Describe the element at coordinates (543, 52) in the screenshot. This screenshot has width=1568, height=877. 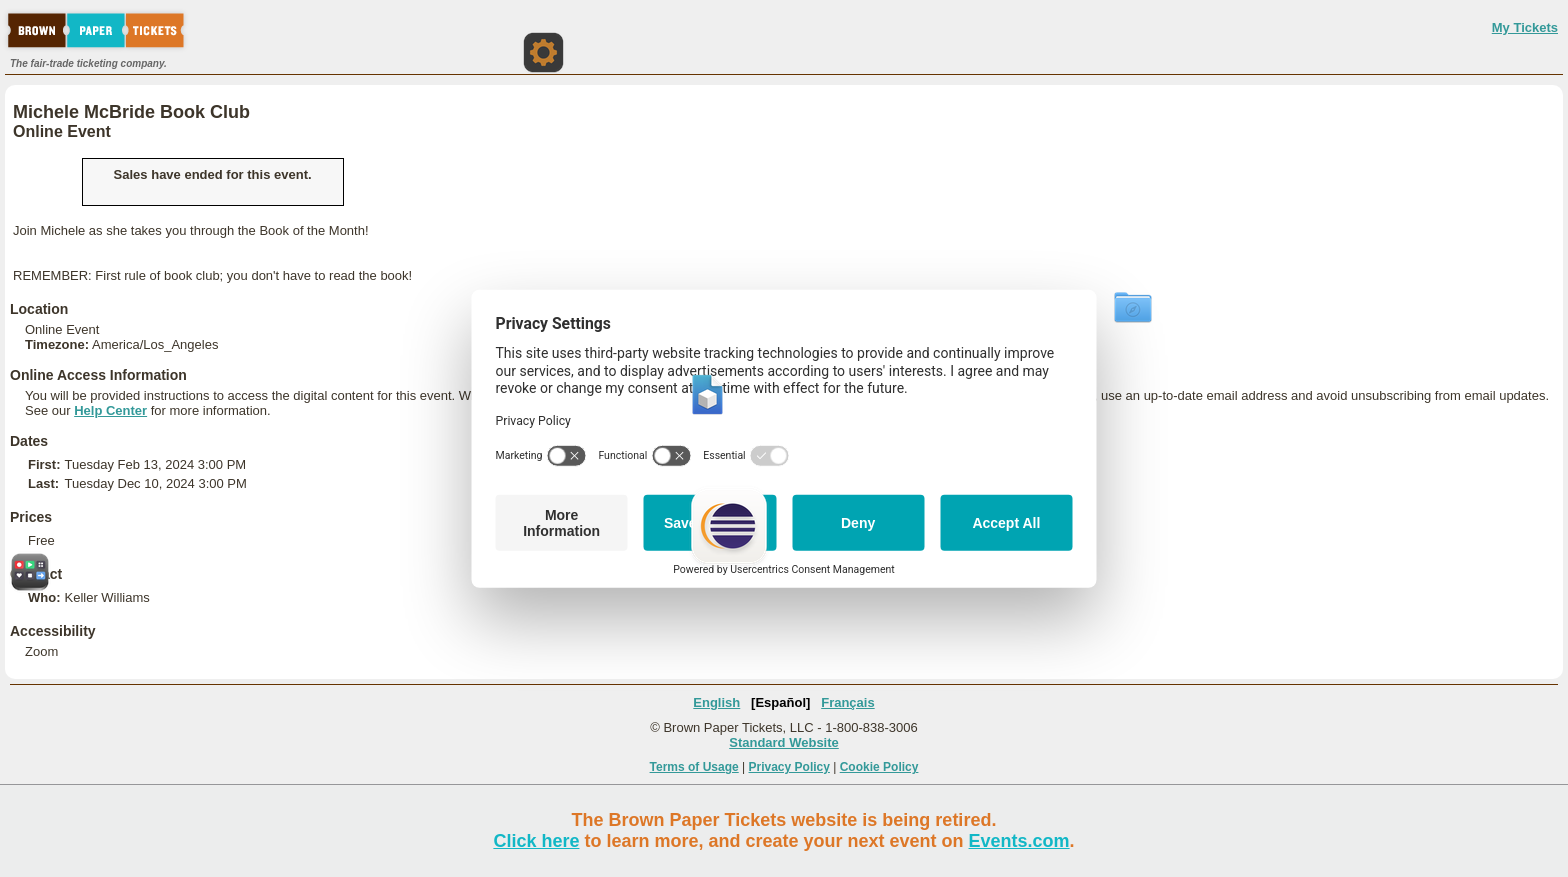
I see `launch factorio game` at that location.